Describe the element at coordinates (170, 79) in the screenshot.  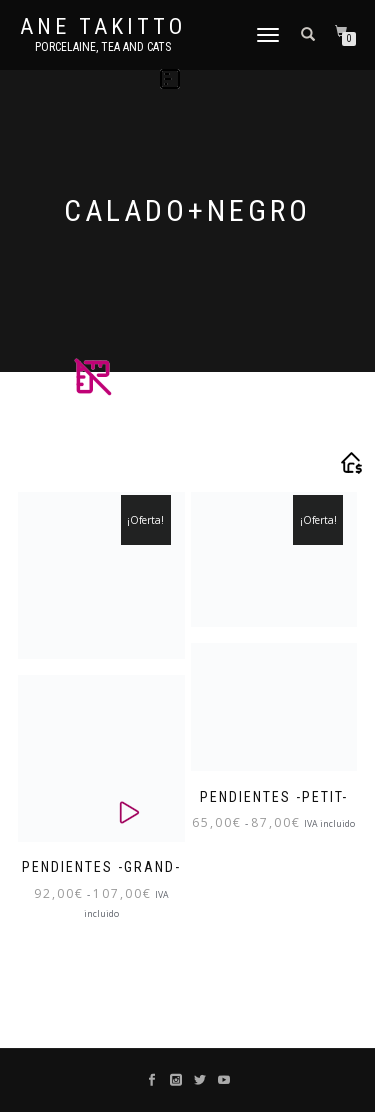
I see `align content to the left with full-width stretching` at that location.